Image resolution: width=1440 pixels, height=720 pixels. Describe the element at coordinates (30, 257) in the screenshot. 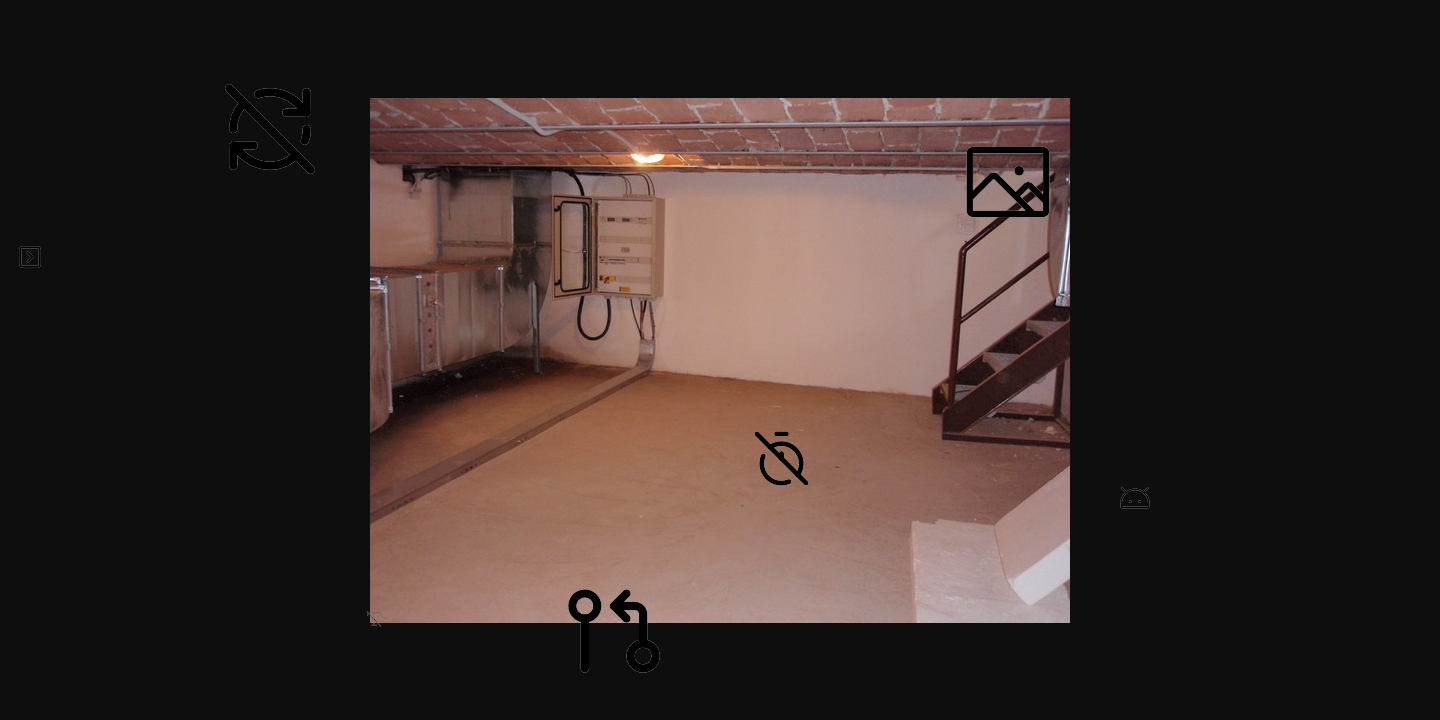

I see `navigate to the next item or page` at that location.